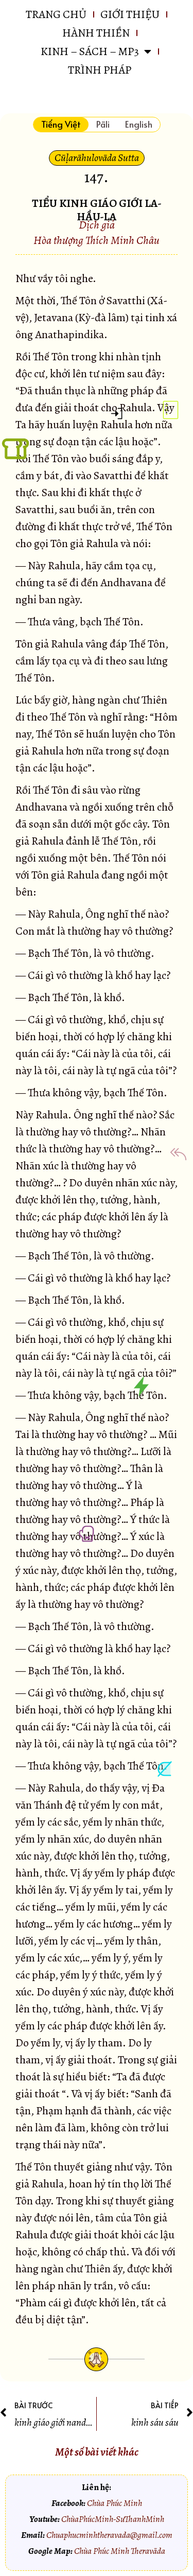 The width and height of the screenshot is (193, 2576). I want to click on reply all to a message or email, so click(178, 1154).